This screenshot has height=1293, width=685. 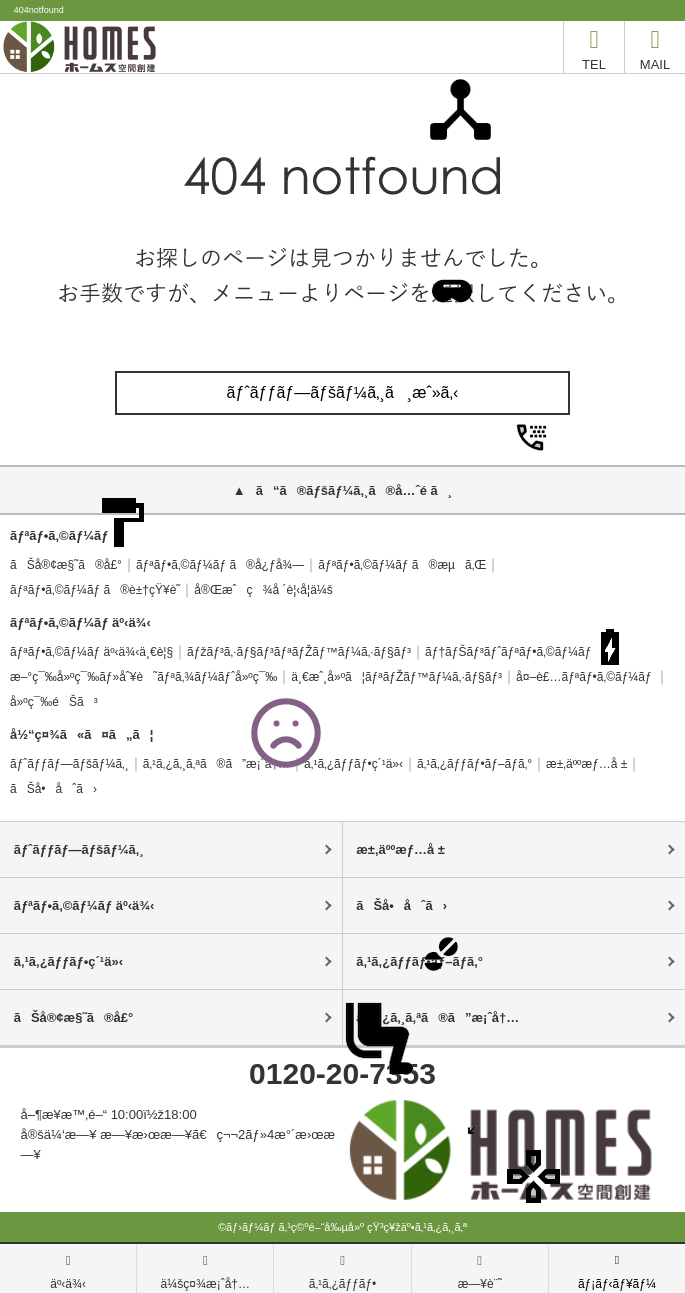 I want to click on connect or manage connected devices, so click(x=460, y=109).